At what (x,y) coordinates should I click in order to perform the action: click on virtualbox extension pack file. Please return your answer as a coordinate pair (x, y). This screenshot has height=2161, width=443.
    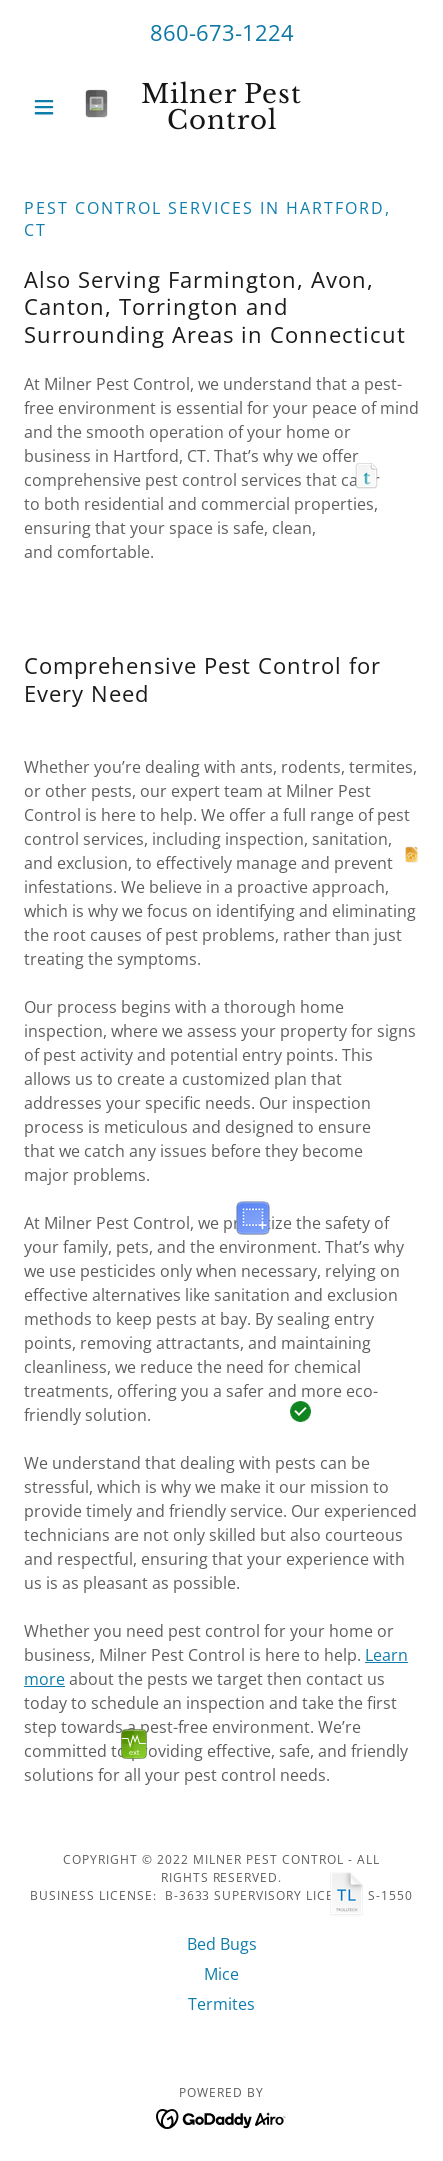
    Looking at the image, I should click on (134, 1744).